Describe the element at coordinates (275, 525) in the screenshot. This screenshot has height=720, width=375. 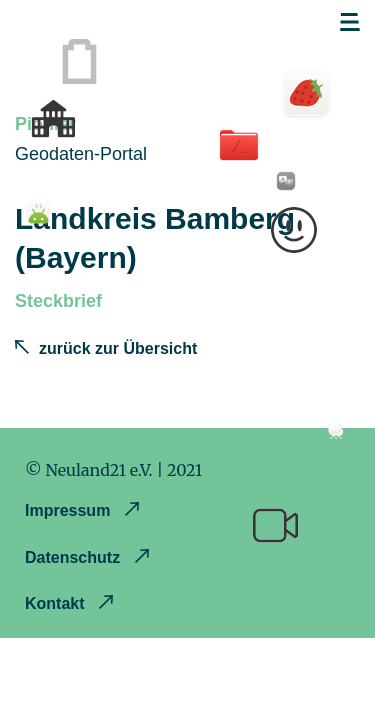
I see `start a video call` at that location.